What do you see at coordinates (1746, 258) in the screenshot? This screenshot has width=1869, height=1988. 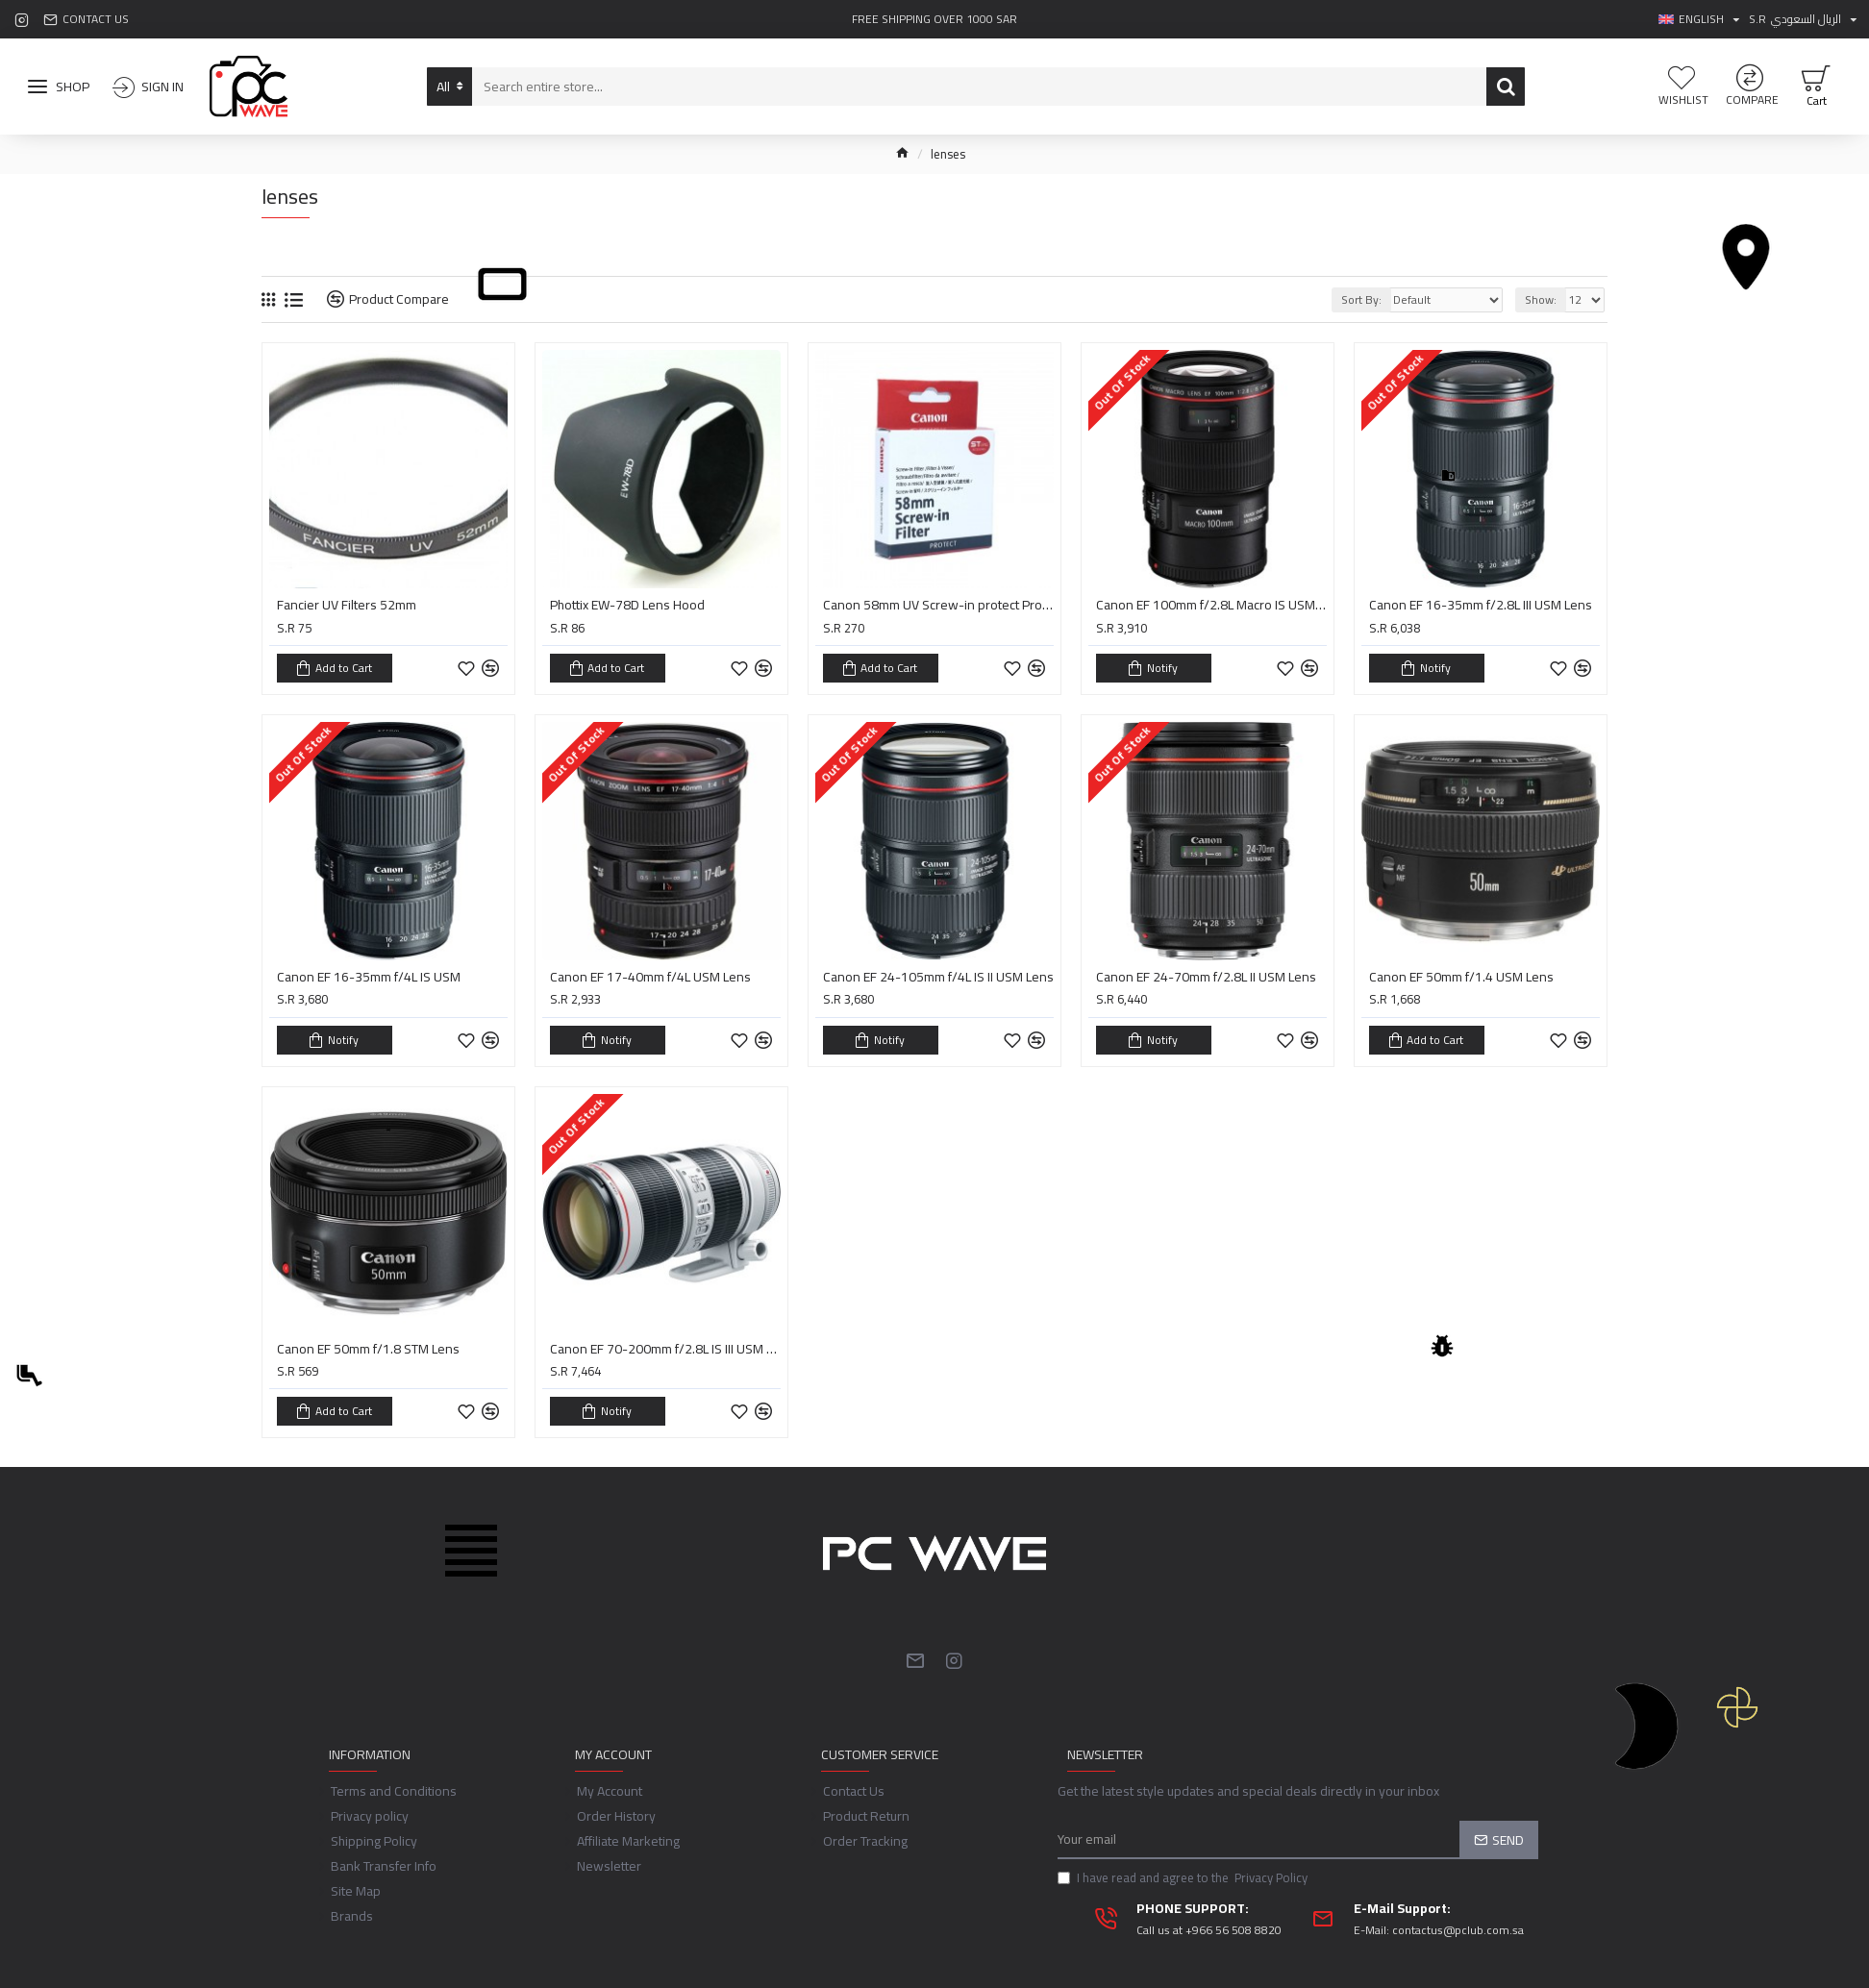 I see `view current location on map` at bounding box center [1746, 258].